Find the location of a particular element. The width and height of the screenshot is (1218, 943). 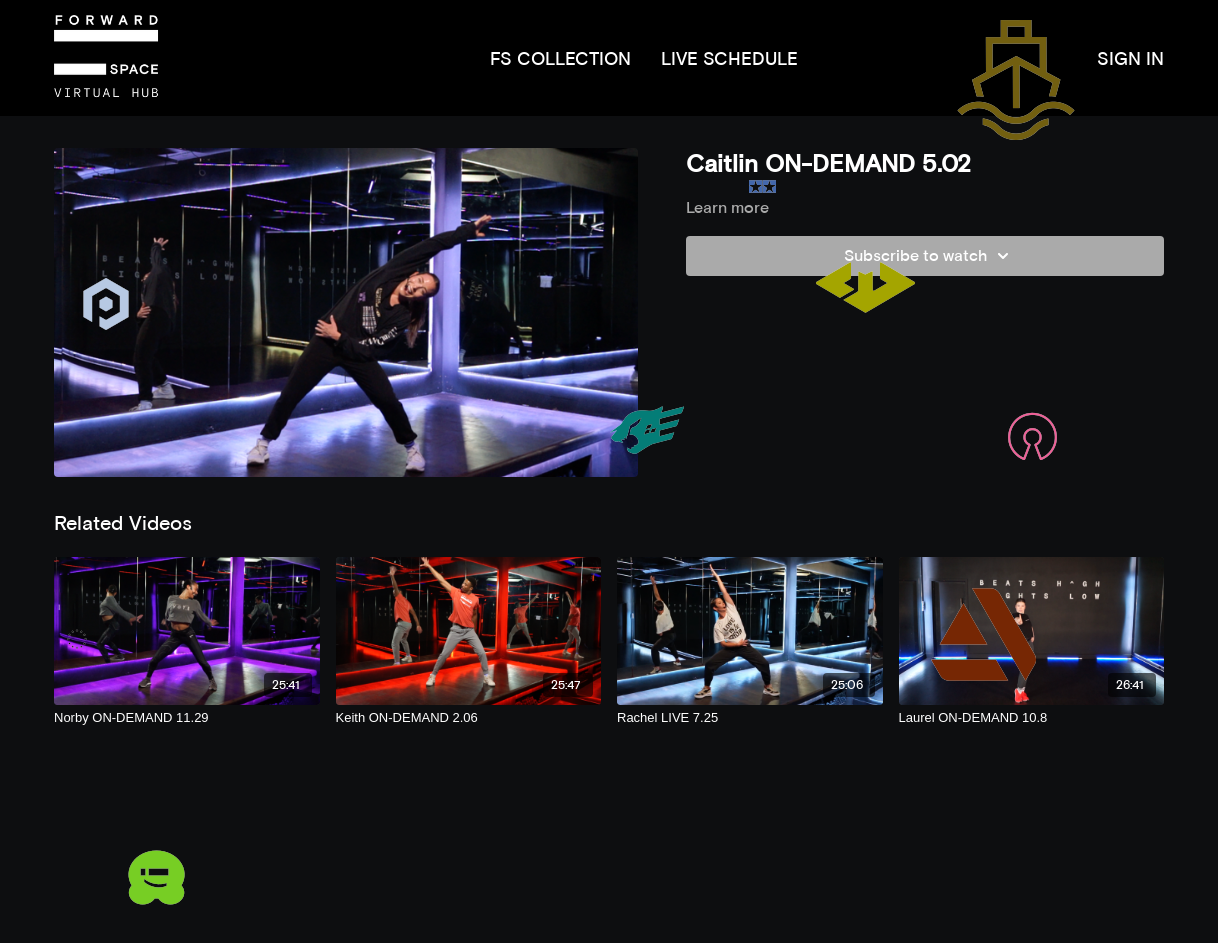

visit ArtStation profile or portfolio is located at coordinates (983, 634).